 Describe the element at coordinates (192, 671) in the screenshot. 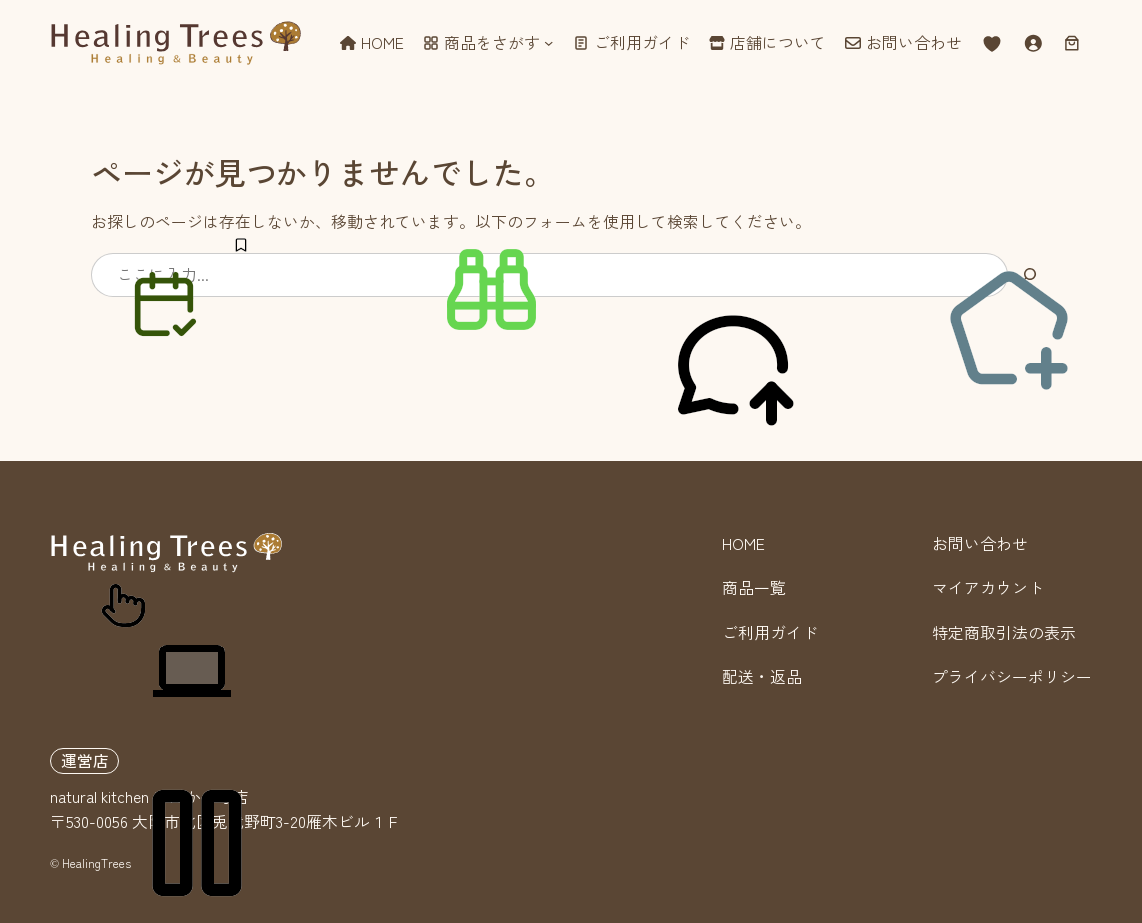

I see `switch to laptop or desktop view` at that location.